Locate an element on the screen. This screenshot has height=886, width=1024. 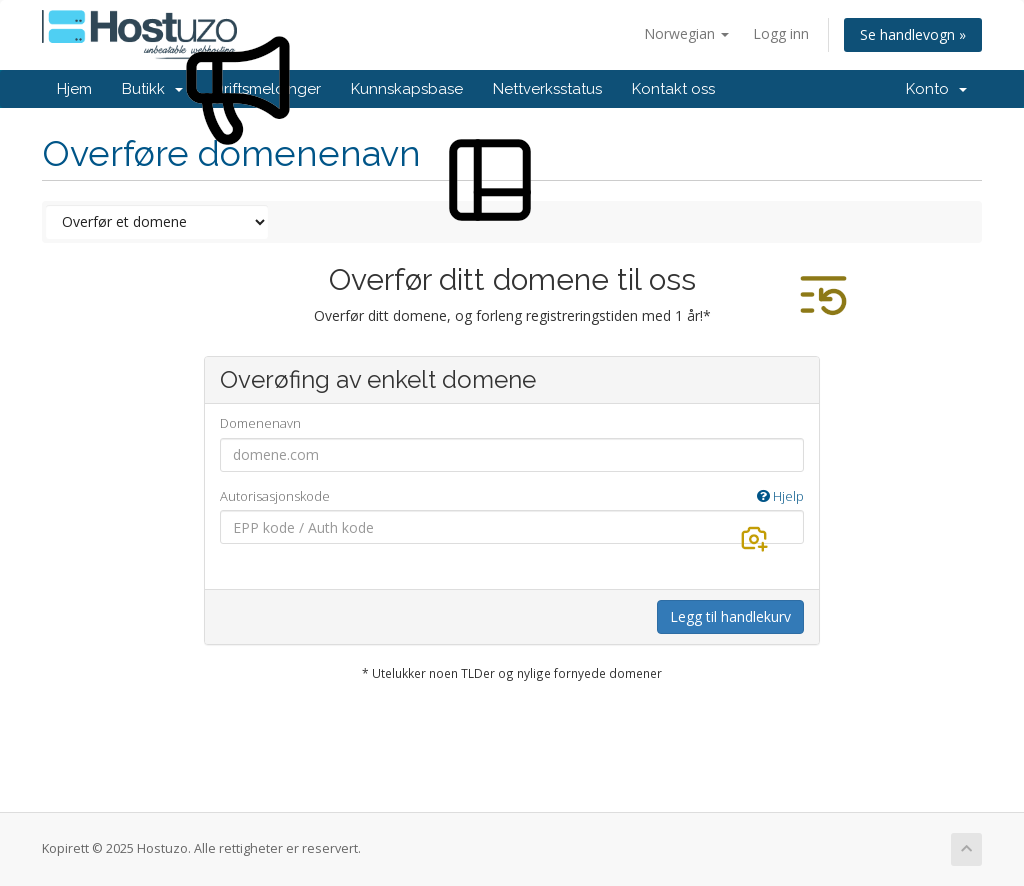
switch to left-bottom panel layout is located at coordinates (490, 180).